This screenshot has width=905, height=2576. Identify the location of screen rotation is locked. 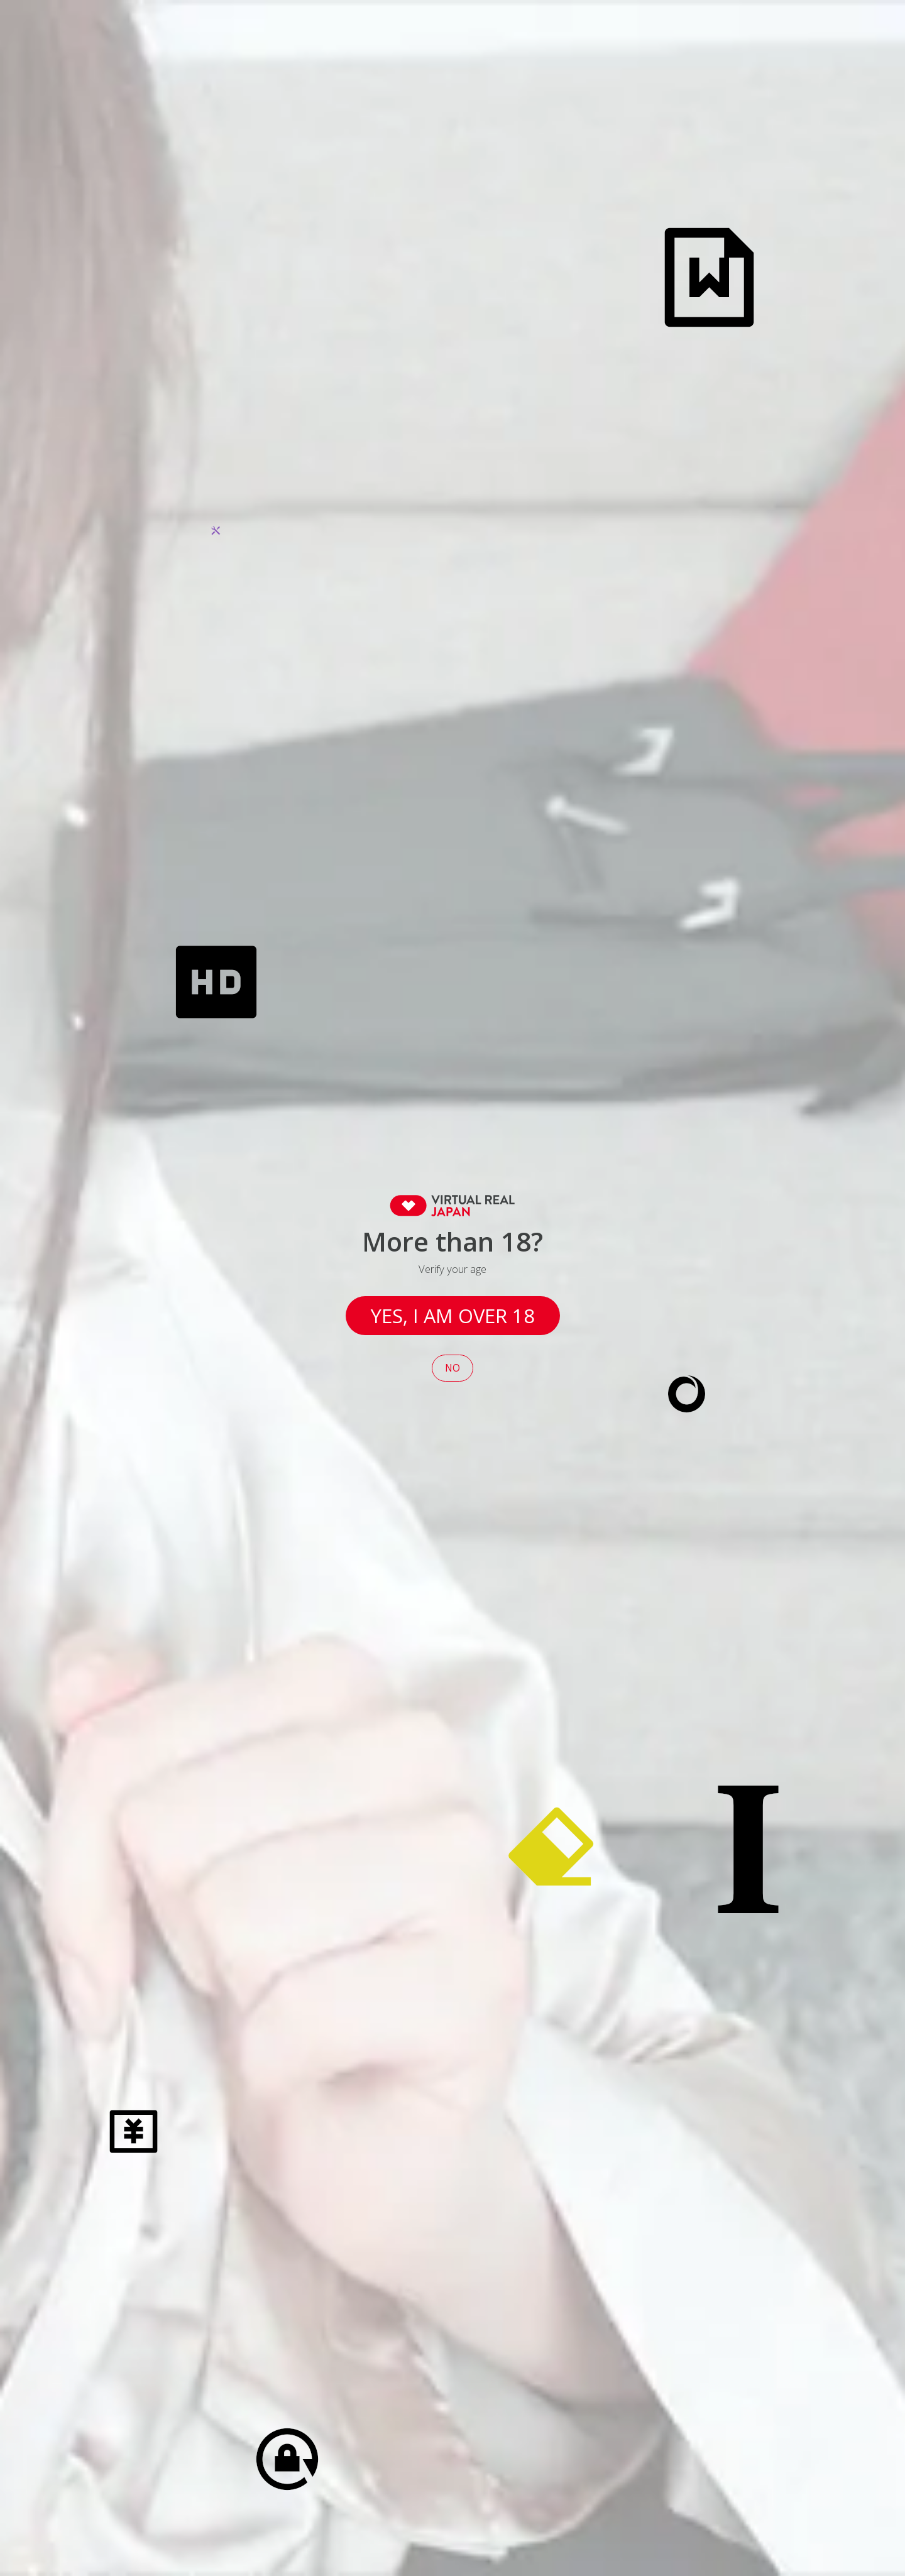
(287, 2459).